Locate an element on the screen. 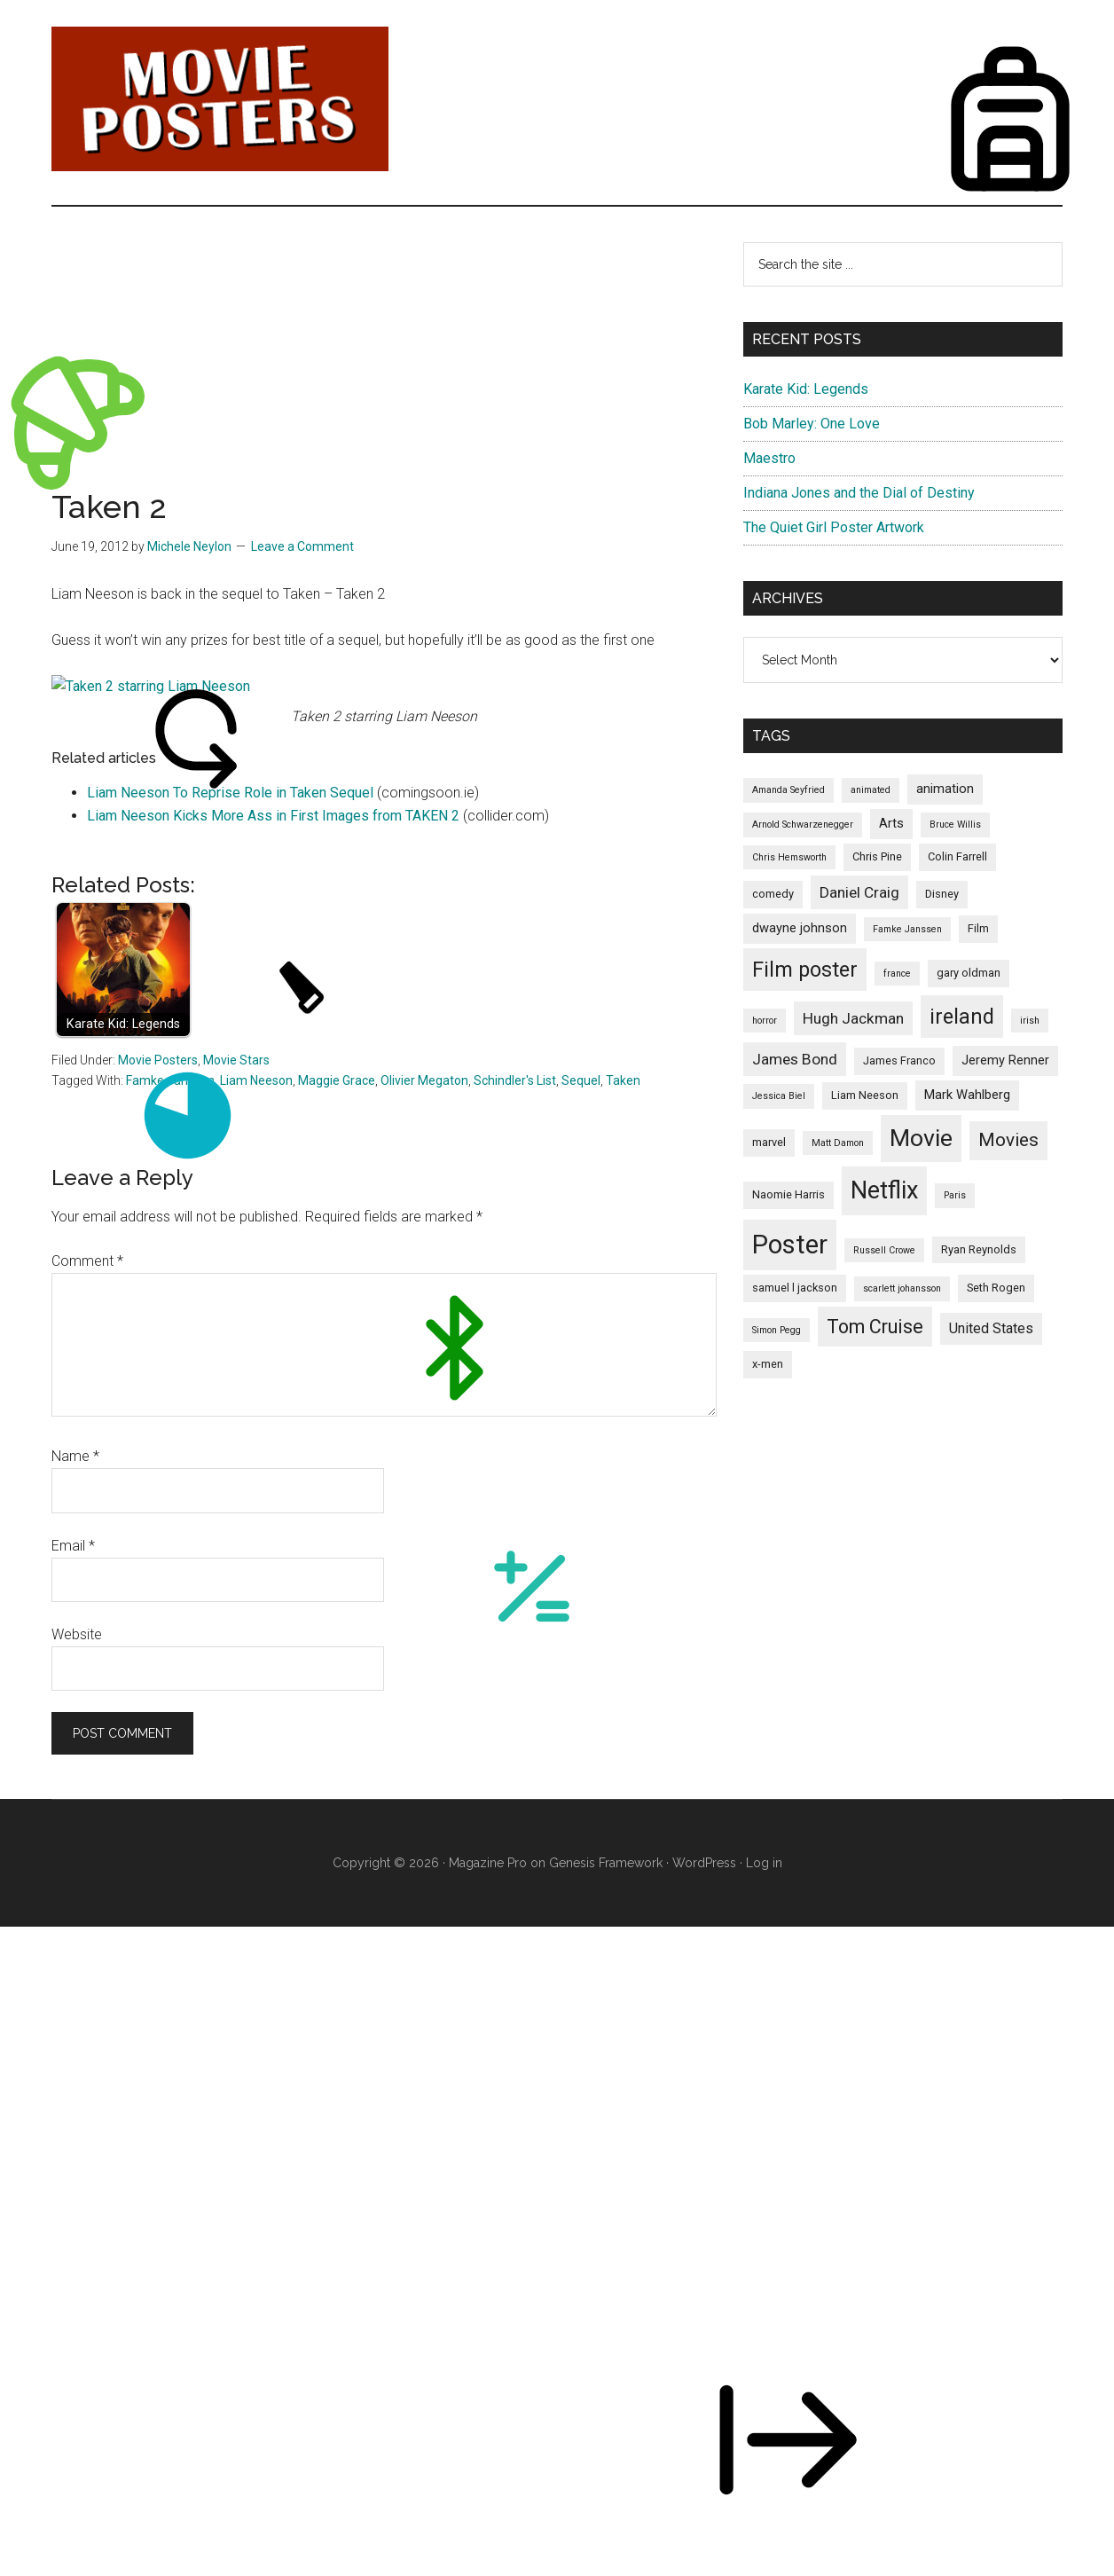 The width and height of the screenshot is (1114, 2576). browse bakery or pastry options is located at coordinates (76, 421).